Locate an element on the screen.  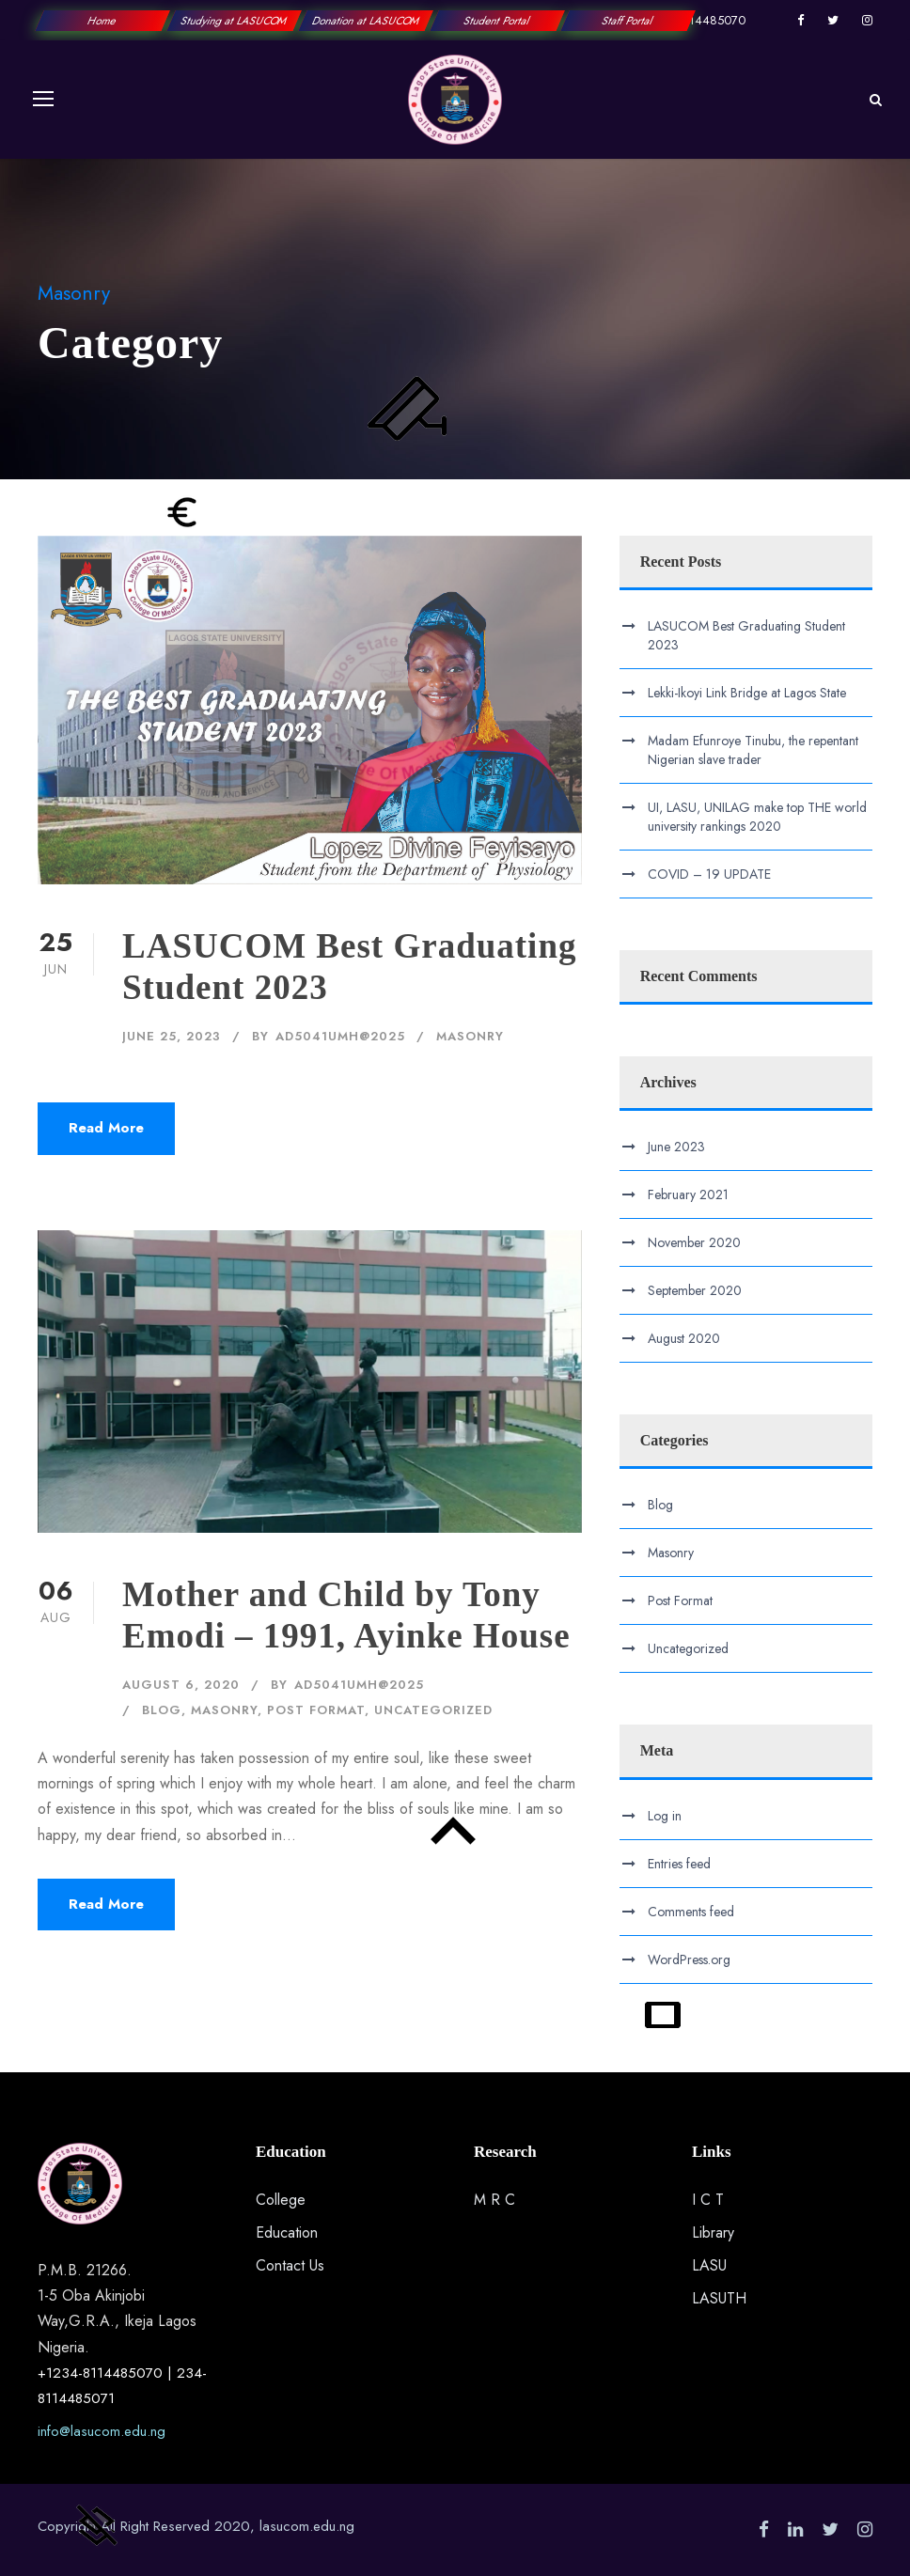
access security camera settings is located at coordinates (407, 414).